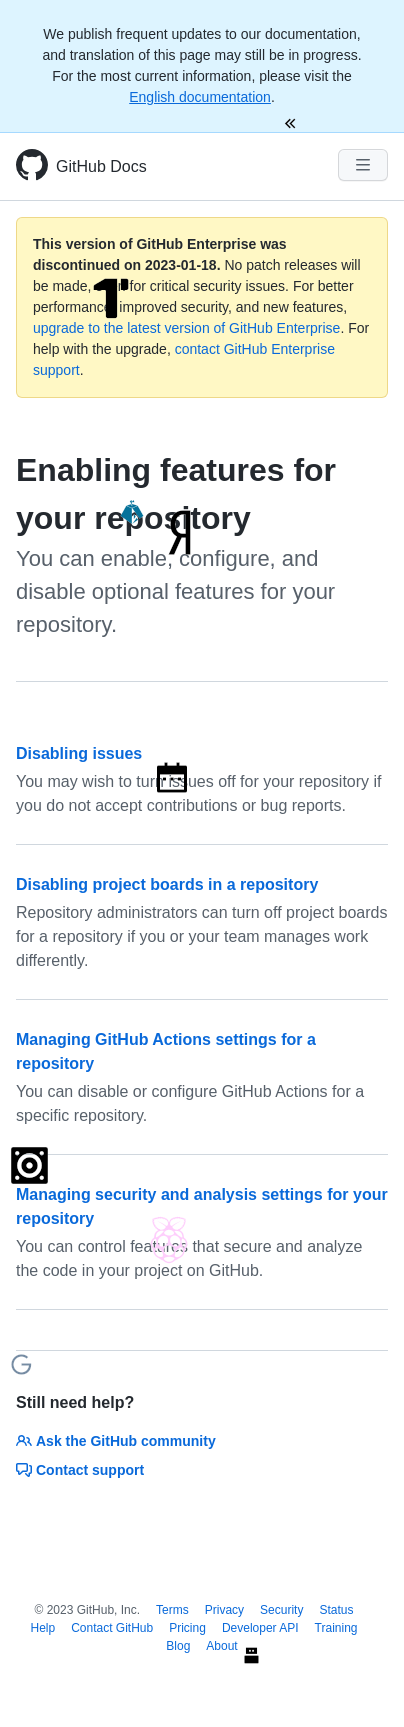  I want to click on view calendar or scheduled events, so click(172, 779).